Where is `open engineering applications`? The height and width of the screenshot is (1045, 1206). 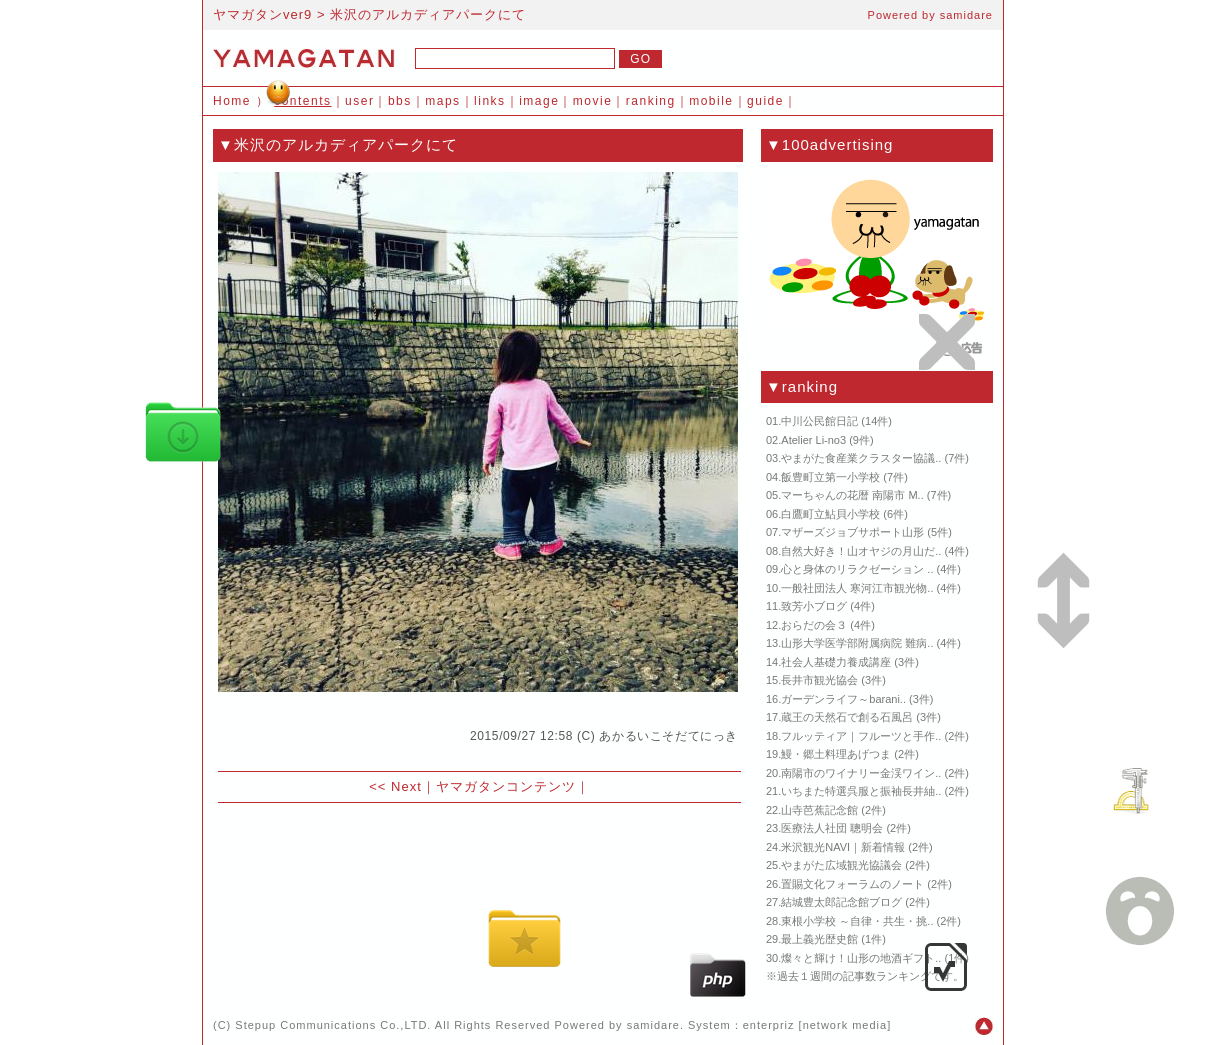 open engineering applications is located at coordinates (1132, 791).